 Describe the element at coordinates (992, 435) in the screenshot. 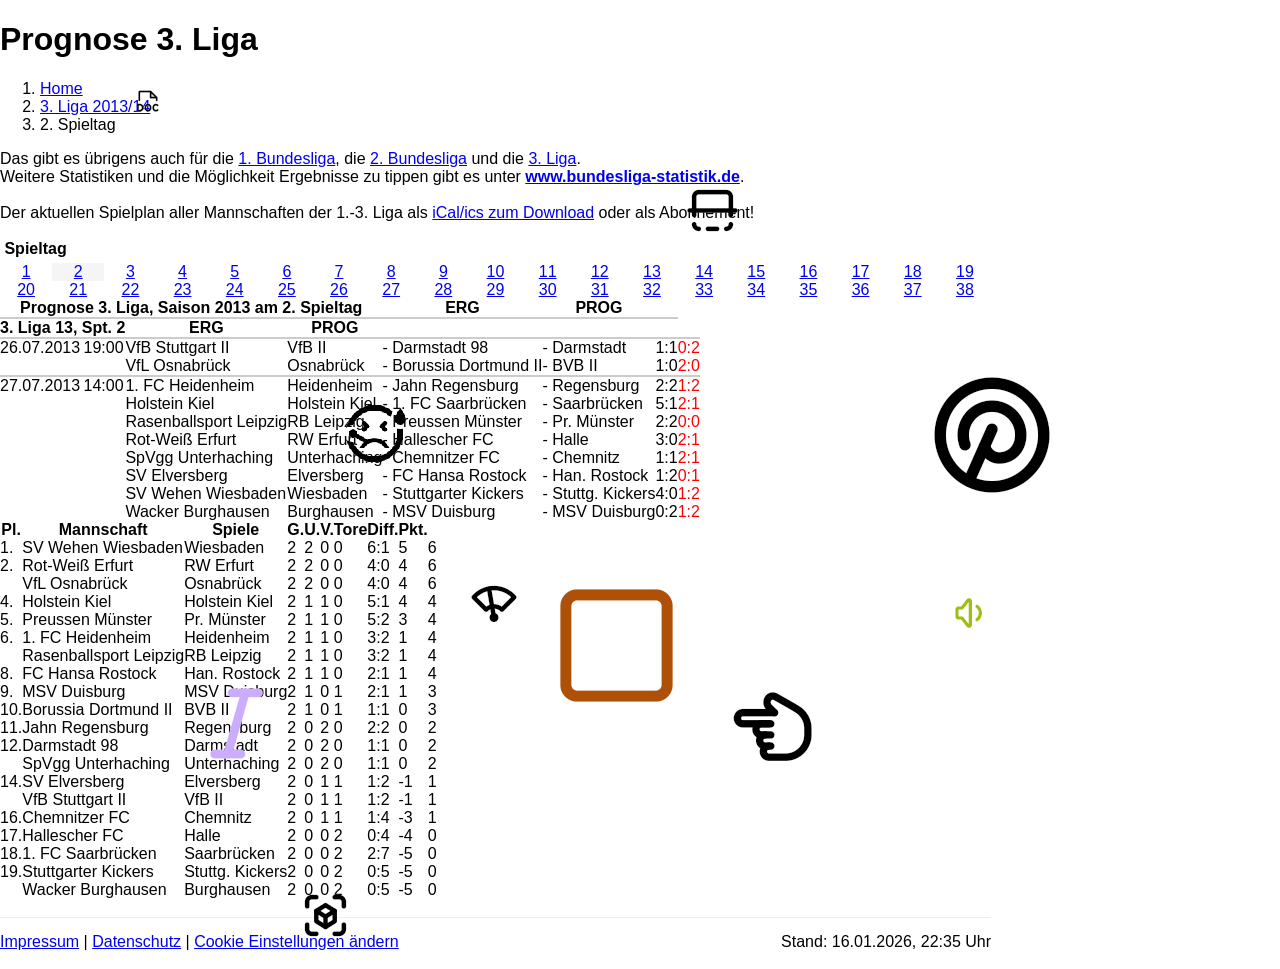

I see `share to Pinterest` at that location.